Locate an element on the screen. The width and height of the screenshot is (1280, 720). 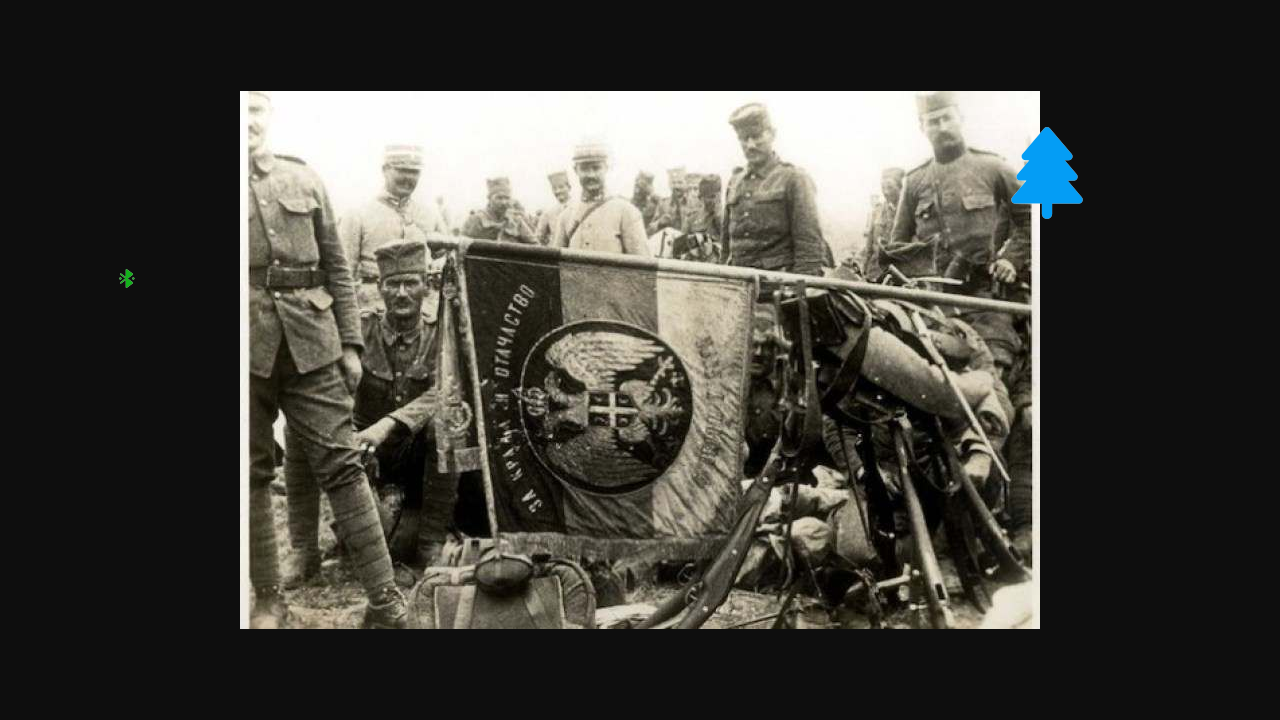
access nature or outdoor categories is located at coordinates (1047, 173).